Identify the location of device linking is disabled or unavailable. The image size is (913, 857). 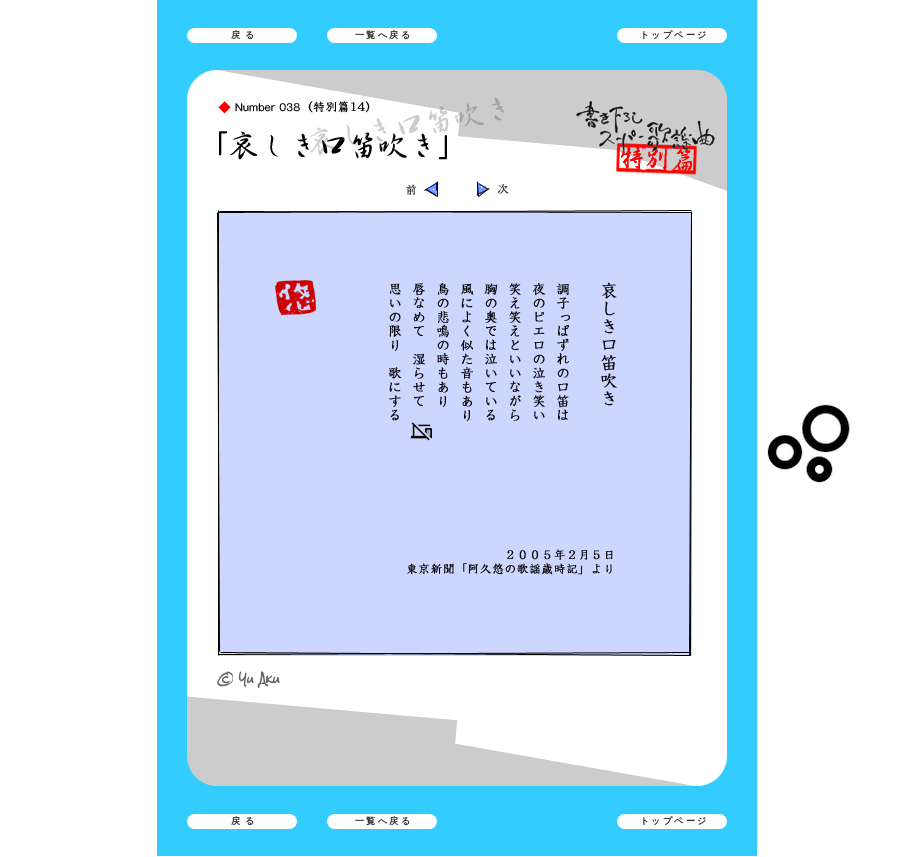
(421, 431).